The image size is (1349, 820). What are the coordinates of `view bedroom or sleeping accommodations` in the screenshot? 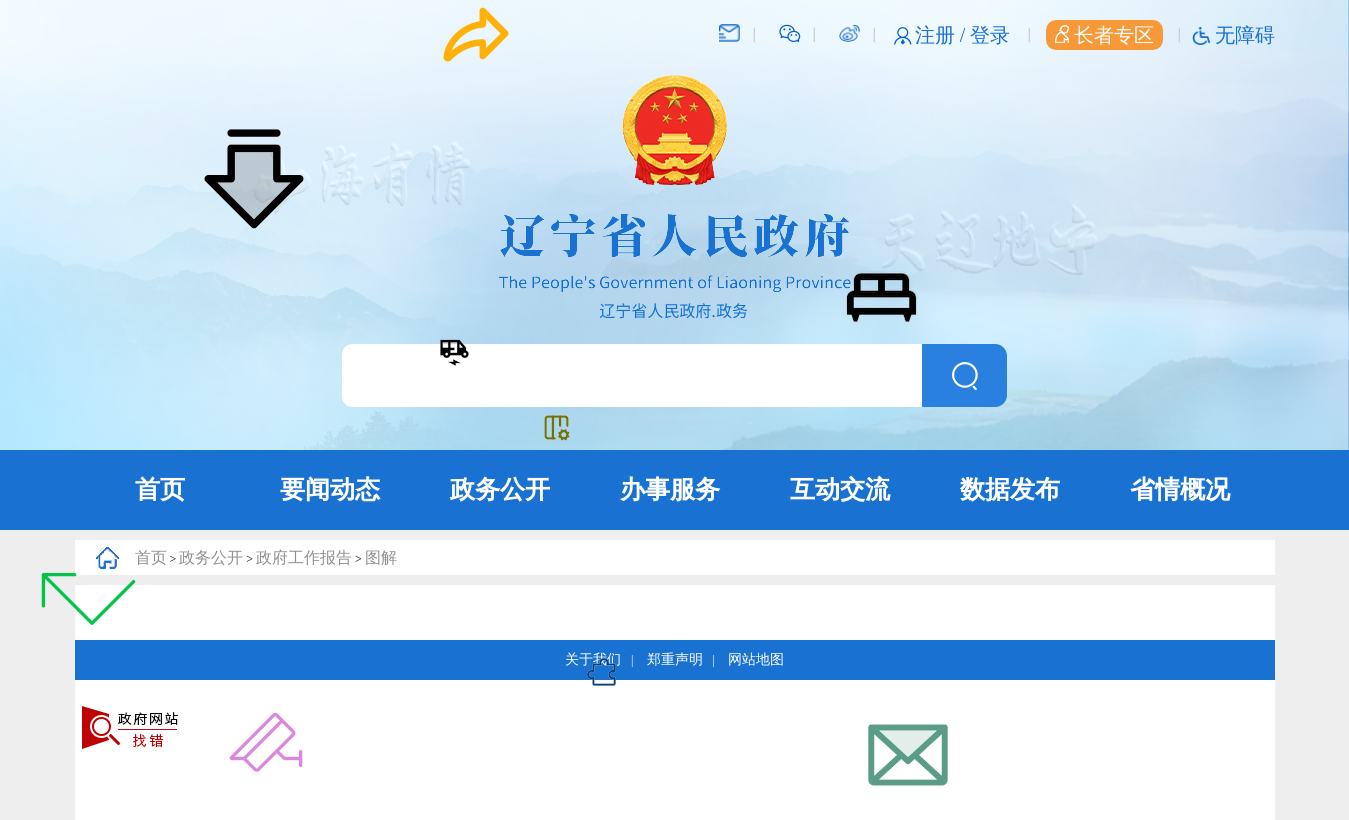 It's located at (881, 297).